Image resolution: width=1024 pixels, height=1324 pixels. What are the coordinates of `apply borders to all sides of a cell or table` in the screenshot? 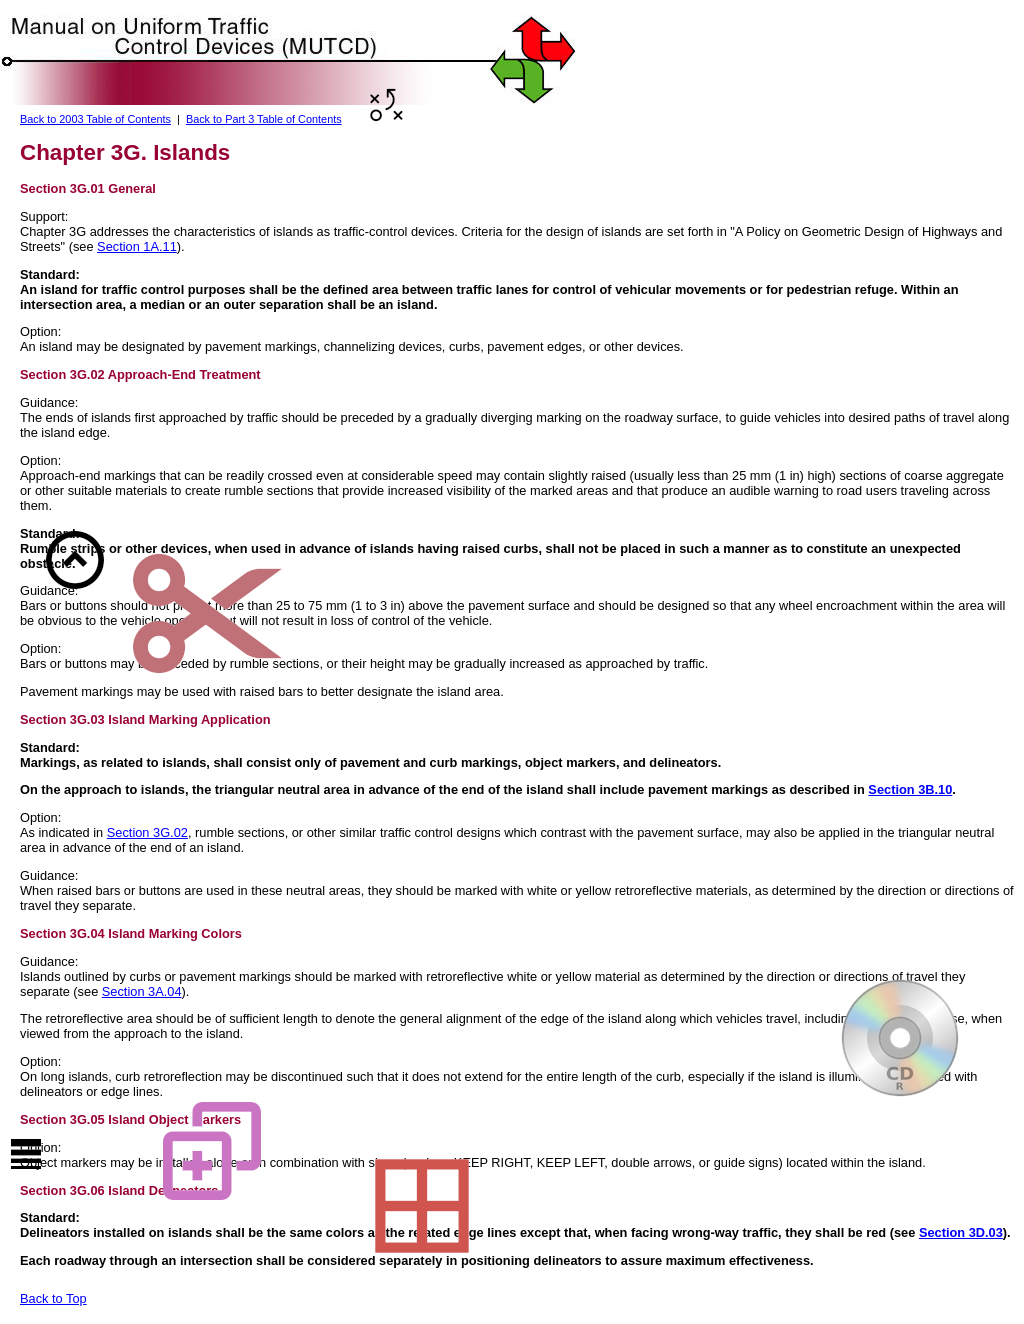 It's located at (422, 1206).